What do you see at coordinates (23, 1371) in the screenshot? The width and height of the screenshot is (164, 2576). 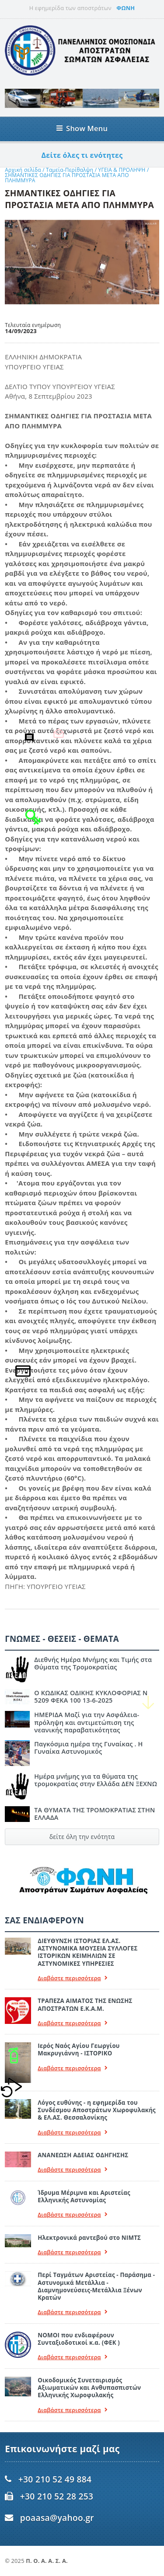 I see `manage payment methods` at bounding box center [23, 1371].